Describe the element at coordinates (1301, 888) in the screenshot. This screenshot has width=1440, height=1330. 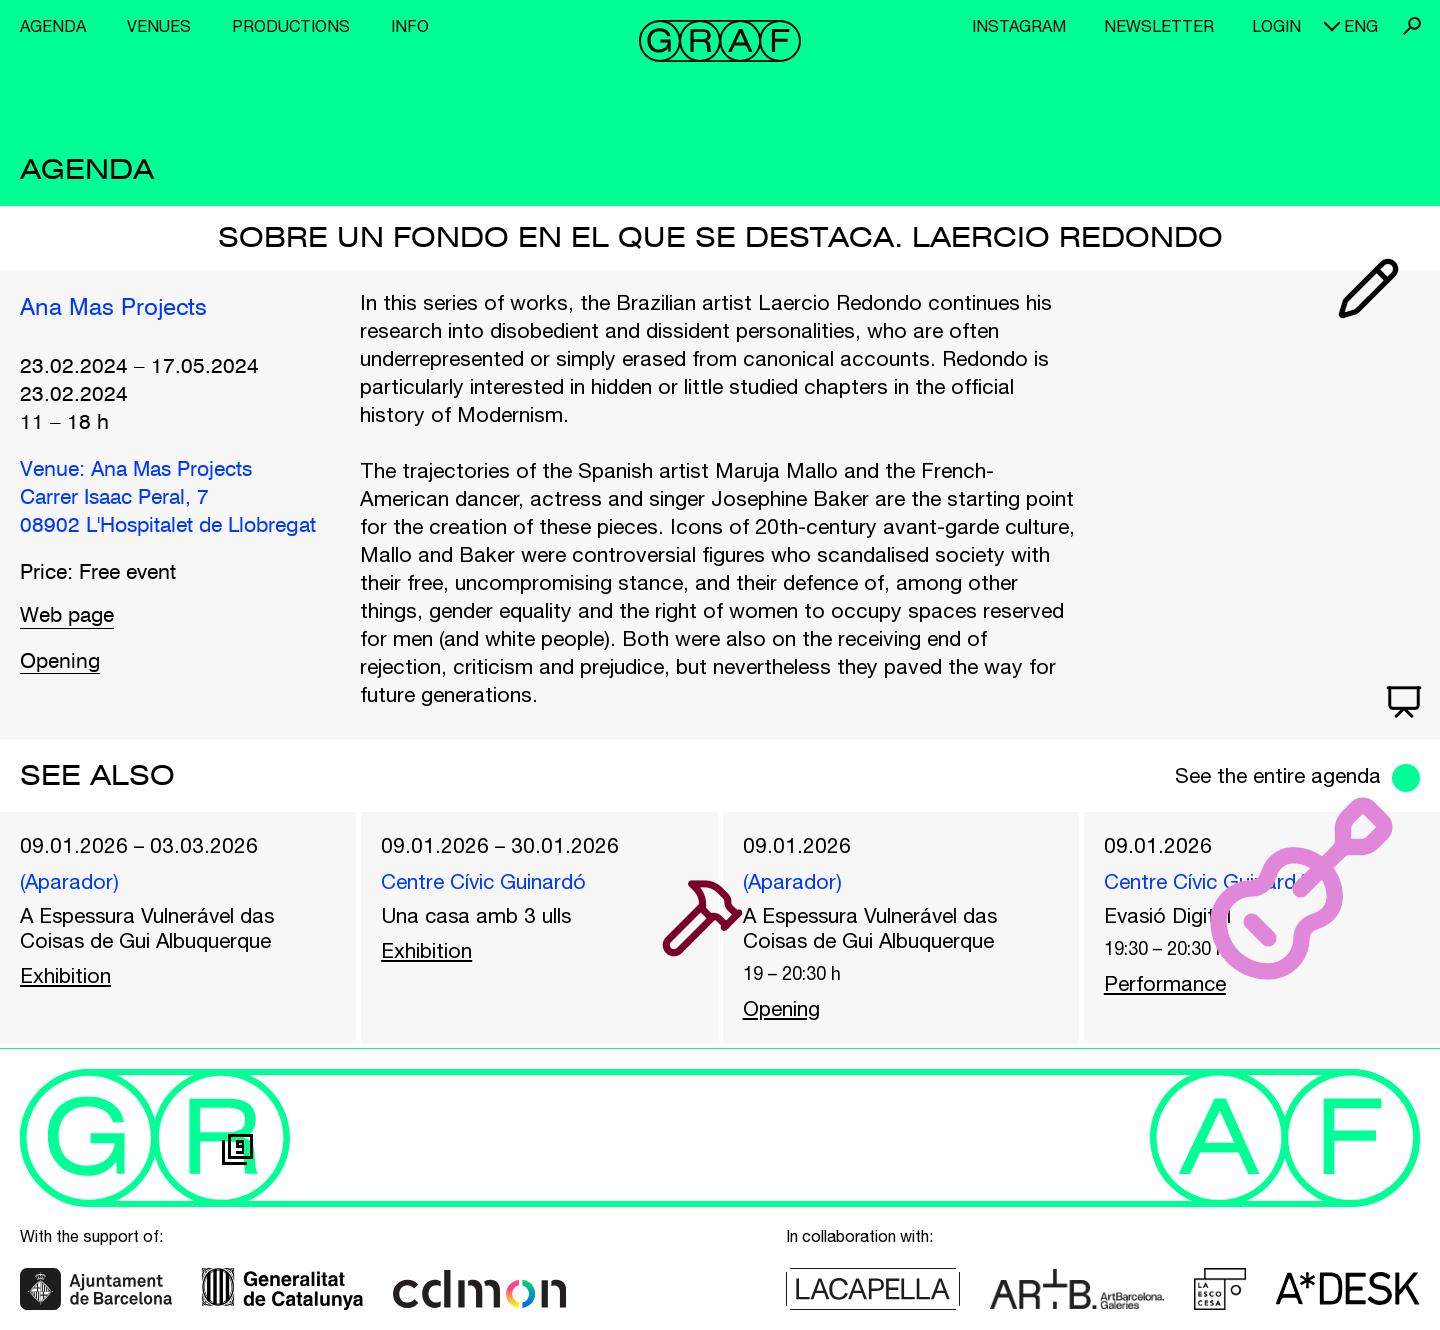
I see `access music or instrument settings` at that location.